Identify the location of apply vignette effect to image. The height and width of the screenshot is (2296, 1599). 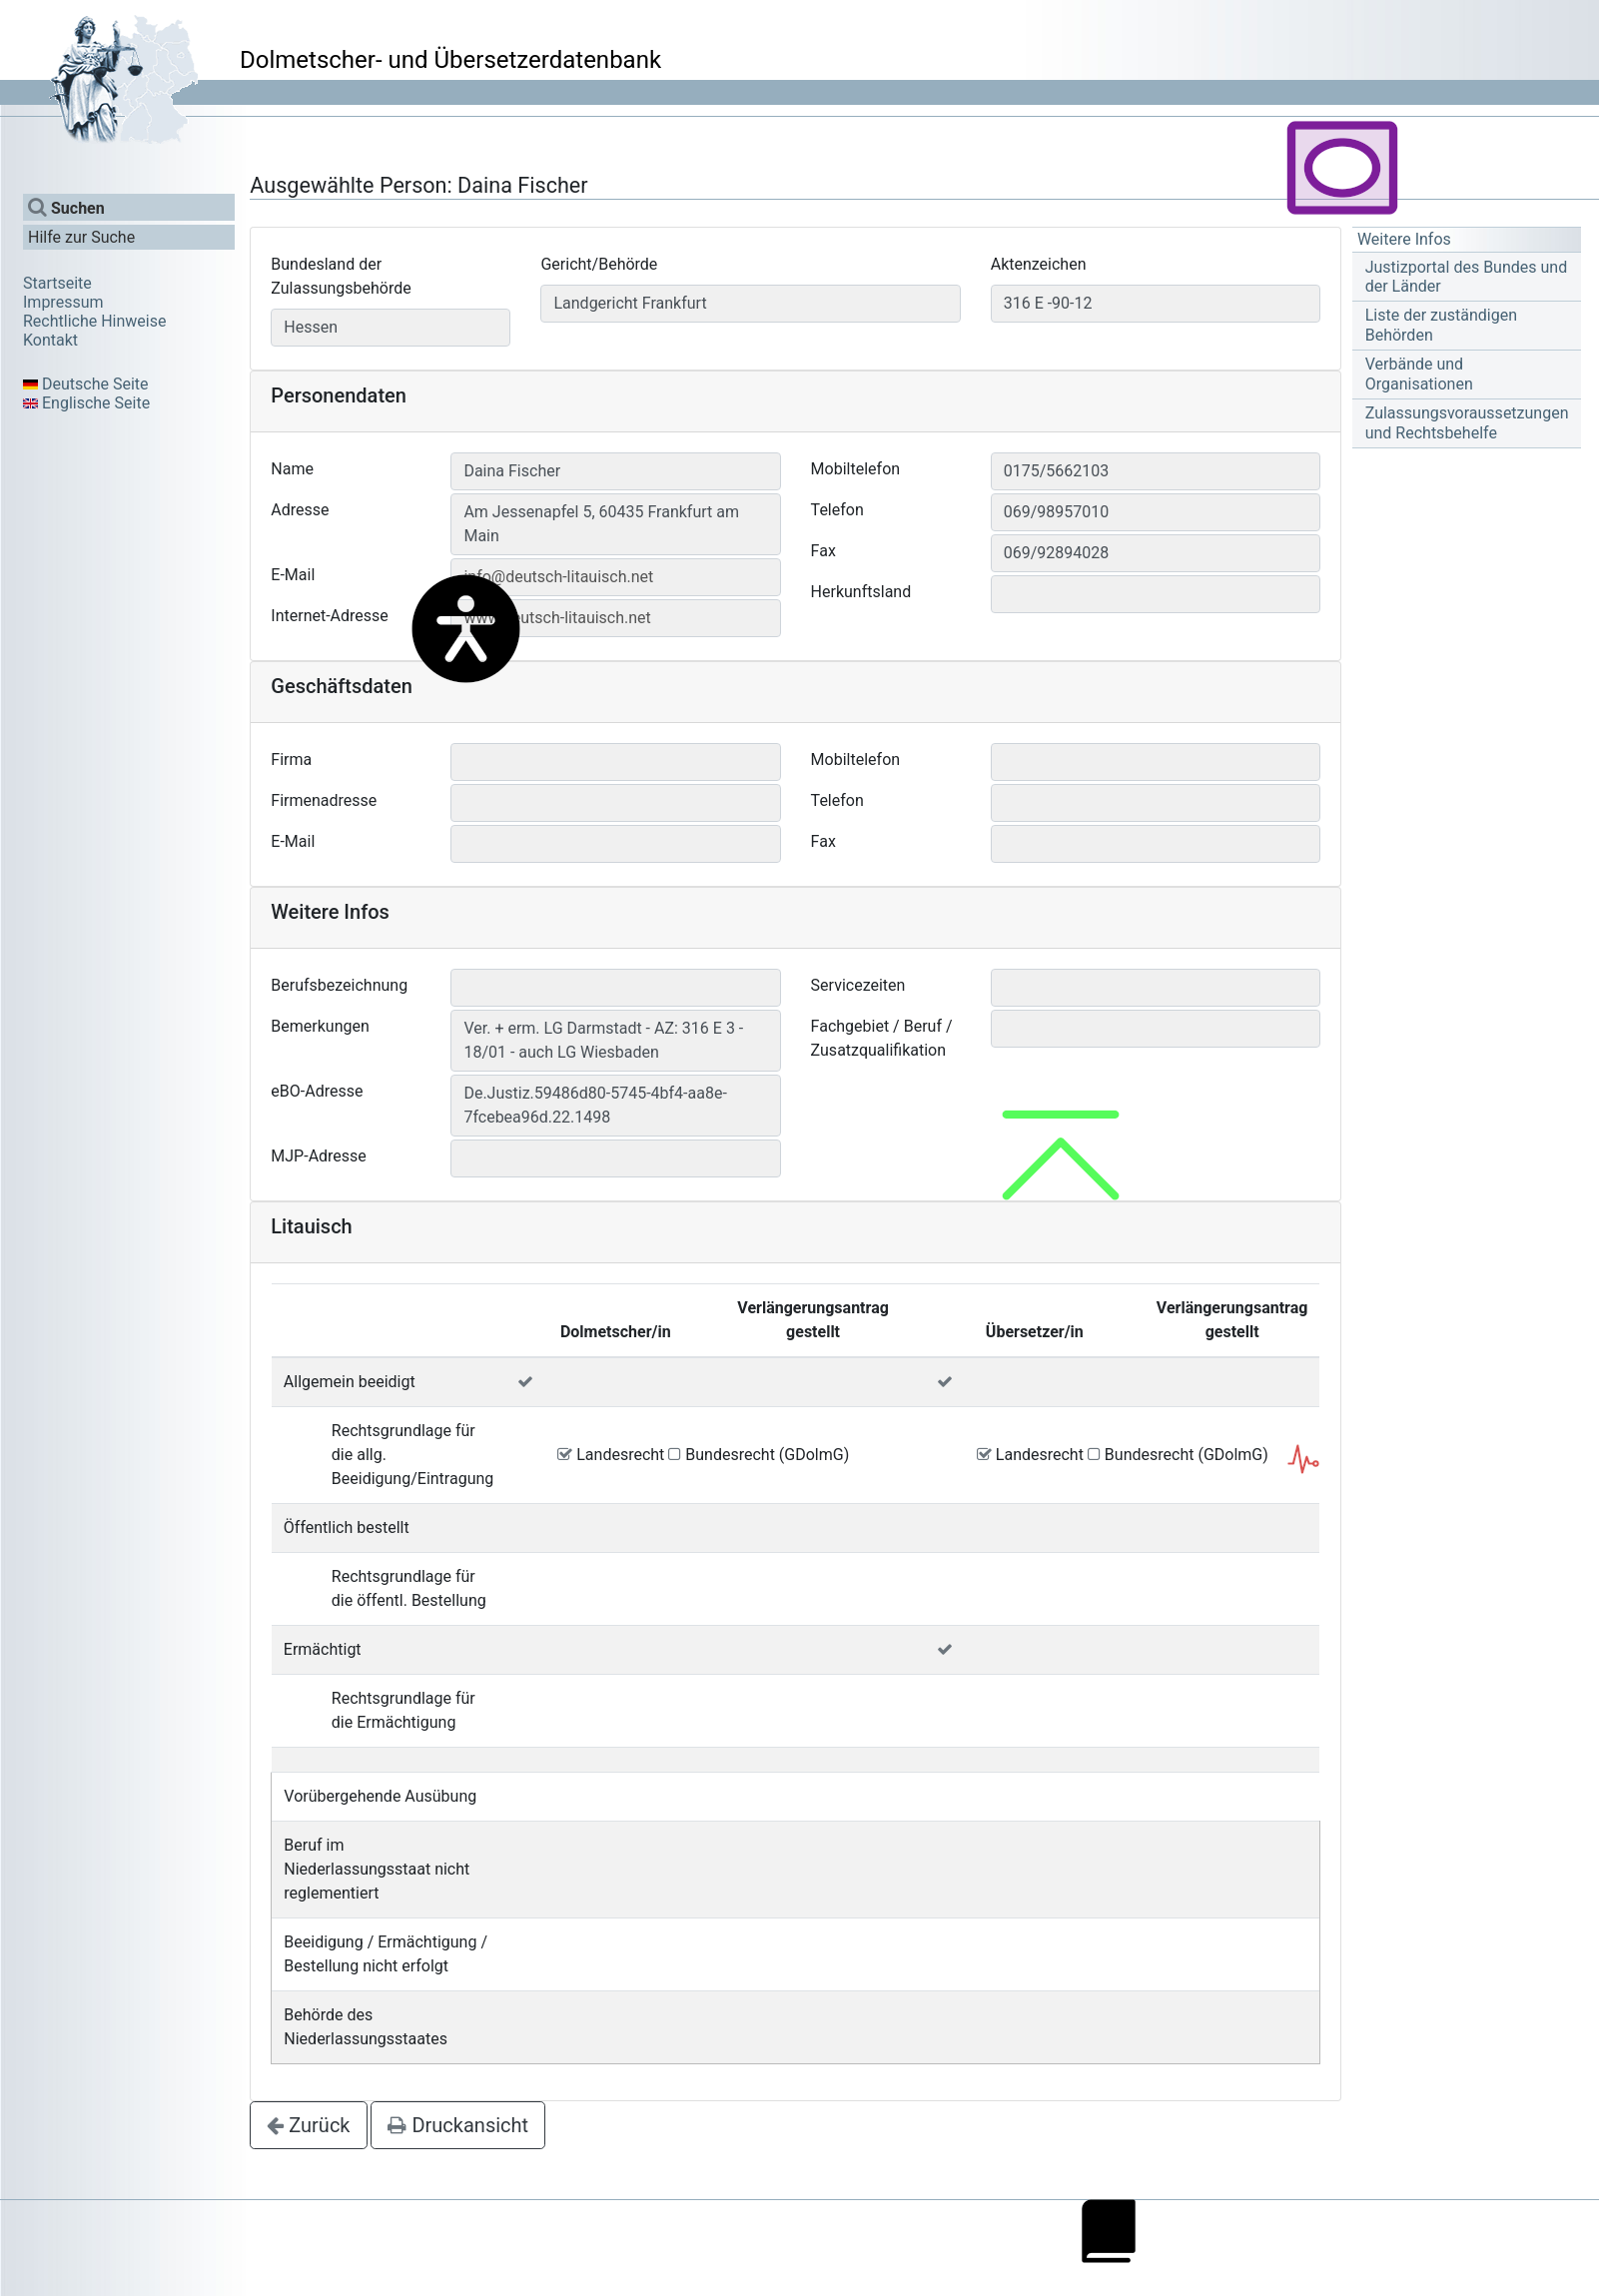
(1342, 168).